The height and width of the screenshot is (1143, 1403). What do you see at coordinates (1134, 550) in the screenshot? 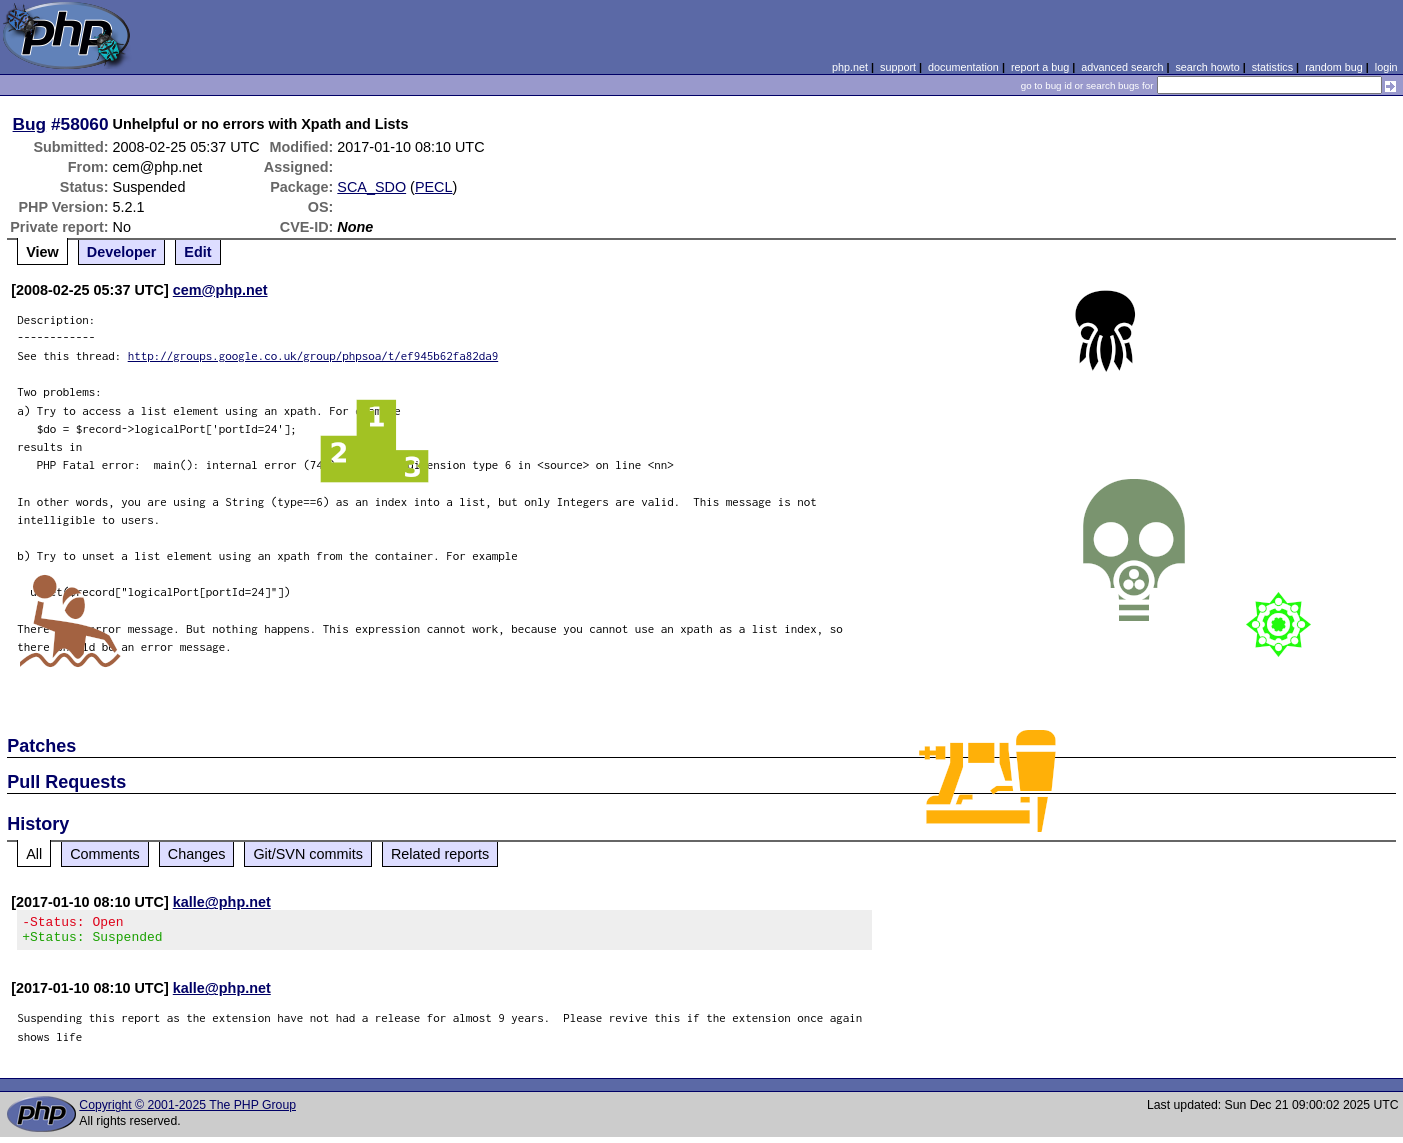
I see `indicates hazardous environment or toxic area in game` at bounding box center [1134, 550].